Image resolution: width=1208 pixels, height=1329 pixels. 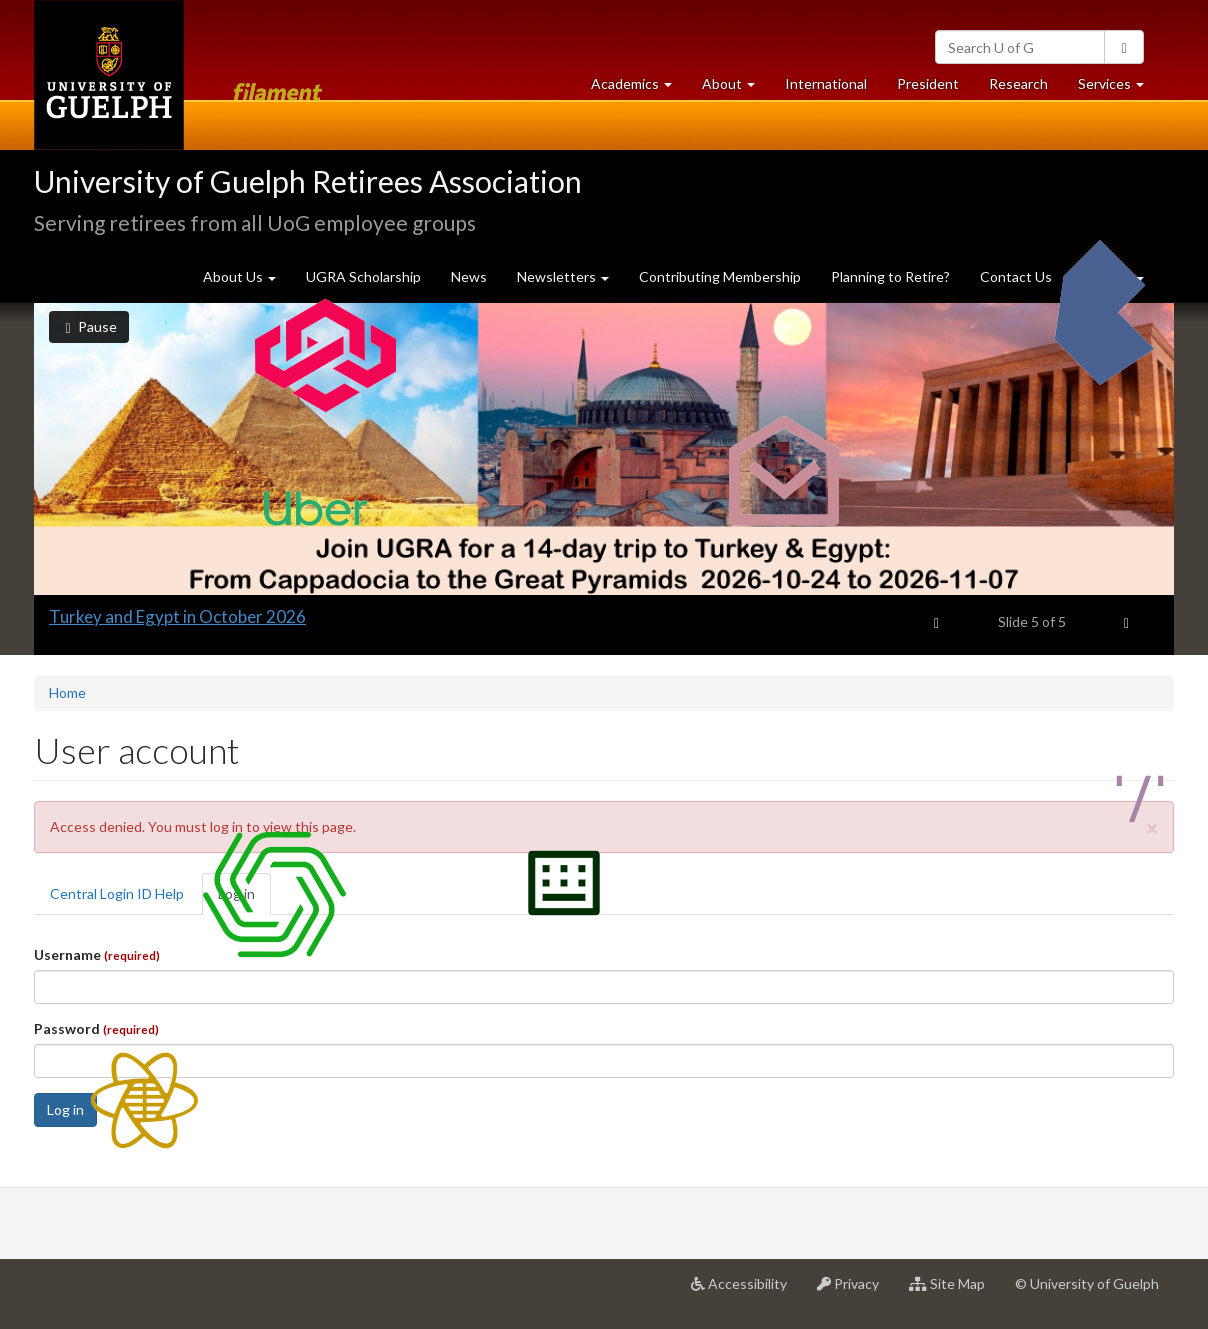 I want to click on react table library logo, so click(x=144, y=1100).